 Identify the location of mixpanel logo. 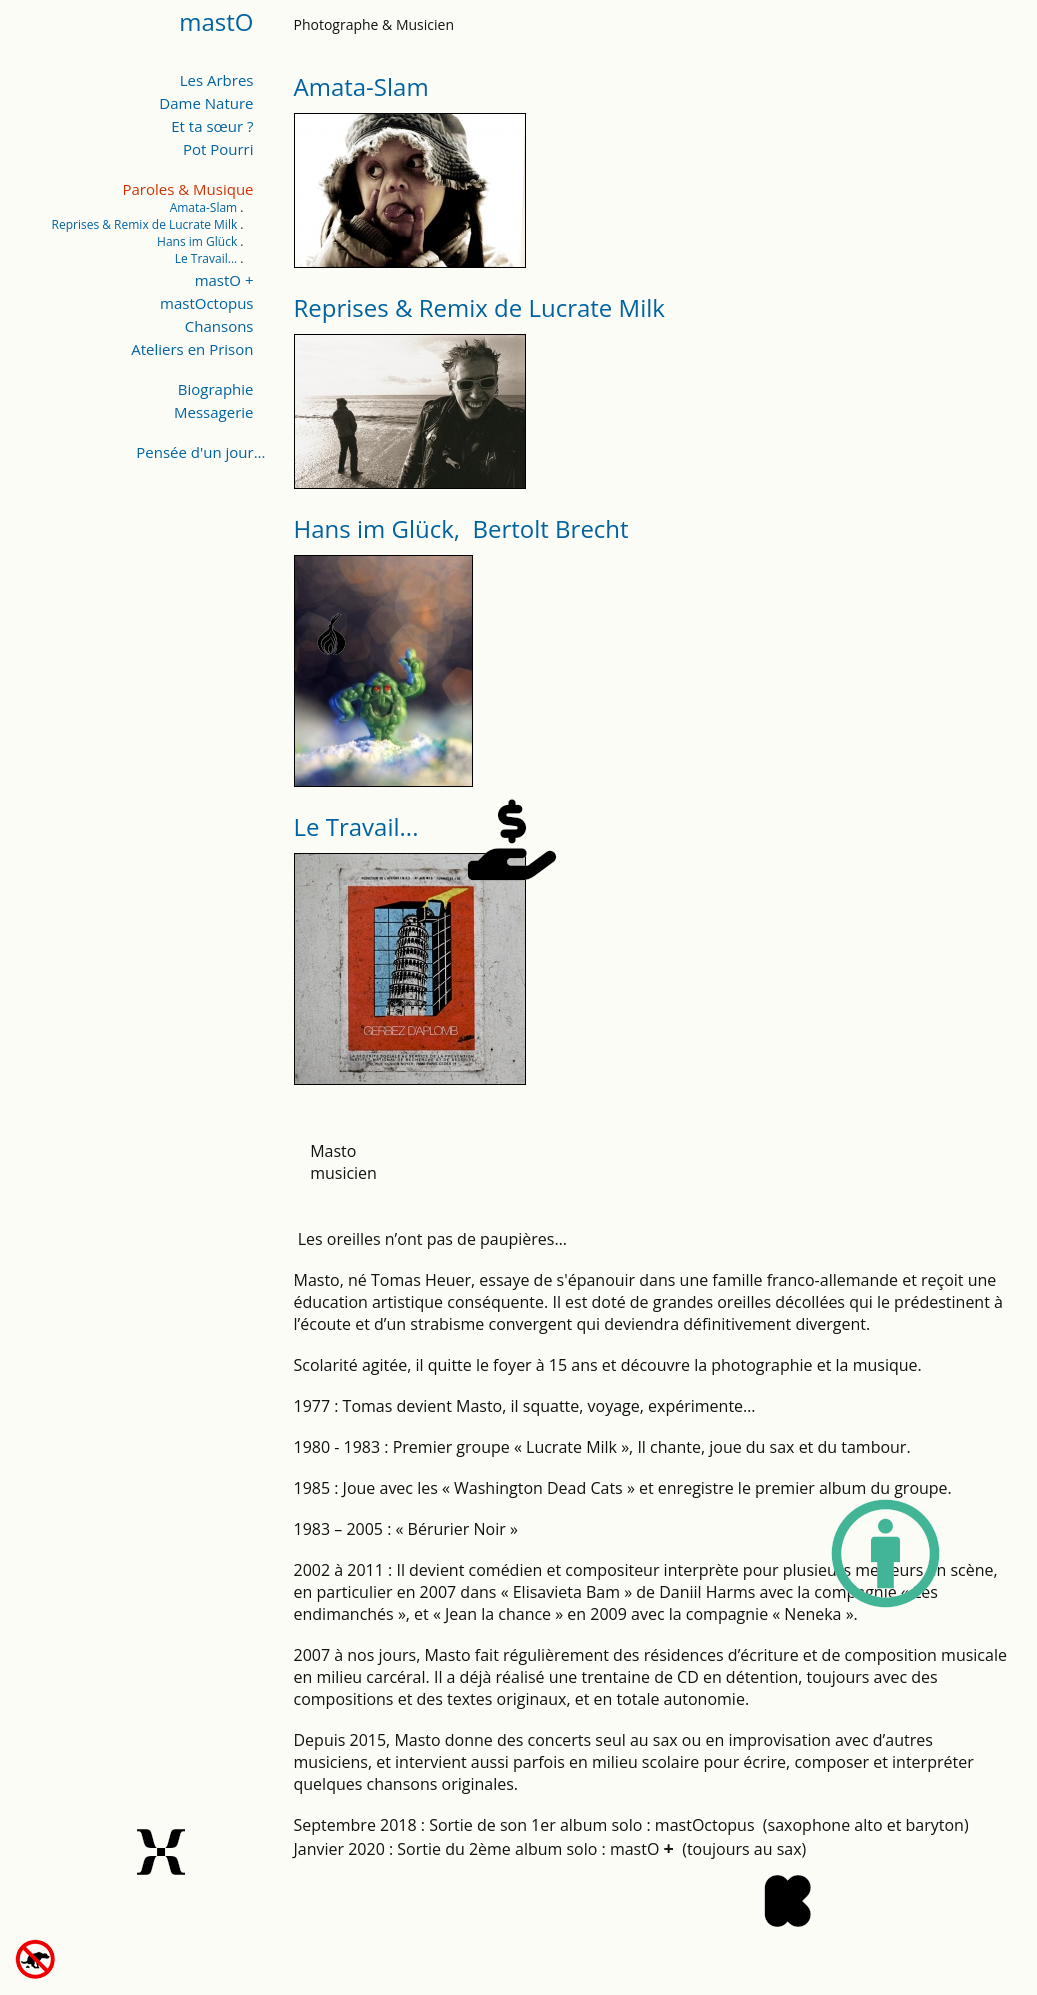
(161, 1852).